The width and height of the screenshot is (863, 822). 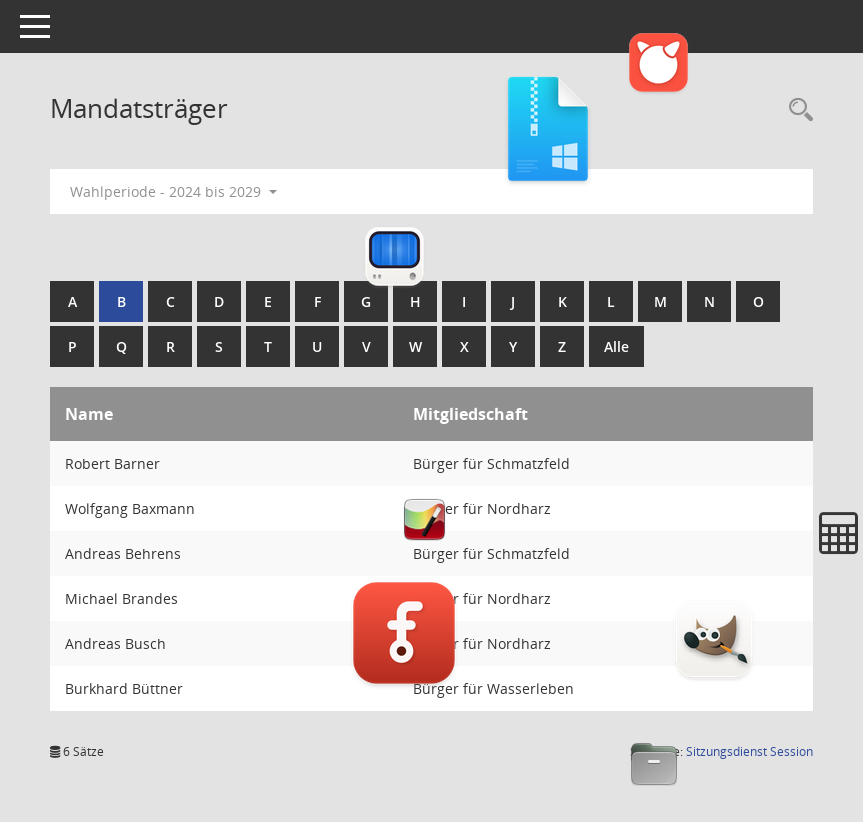 What do you see at coordinates (404, 633) in the screenshot?
I see `open fritzing electronics design application` at bounding box center [404, 633].